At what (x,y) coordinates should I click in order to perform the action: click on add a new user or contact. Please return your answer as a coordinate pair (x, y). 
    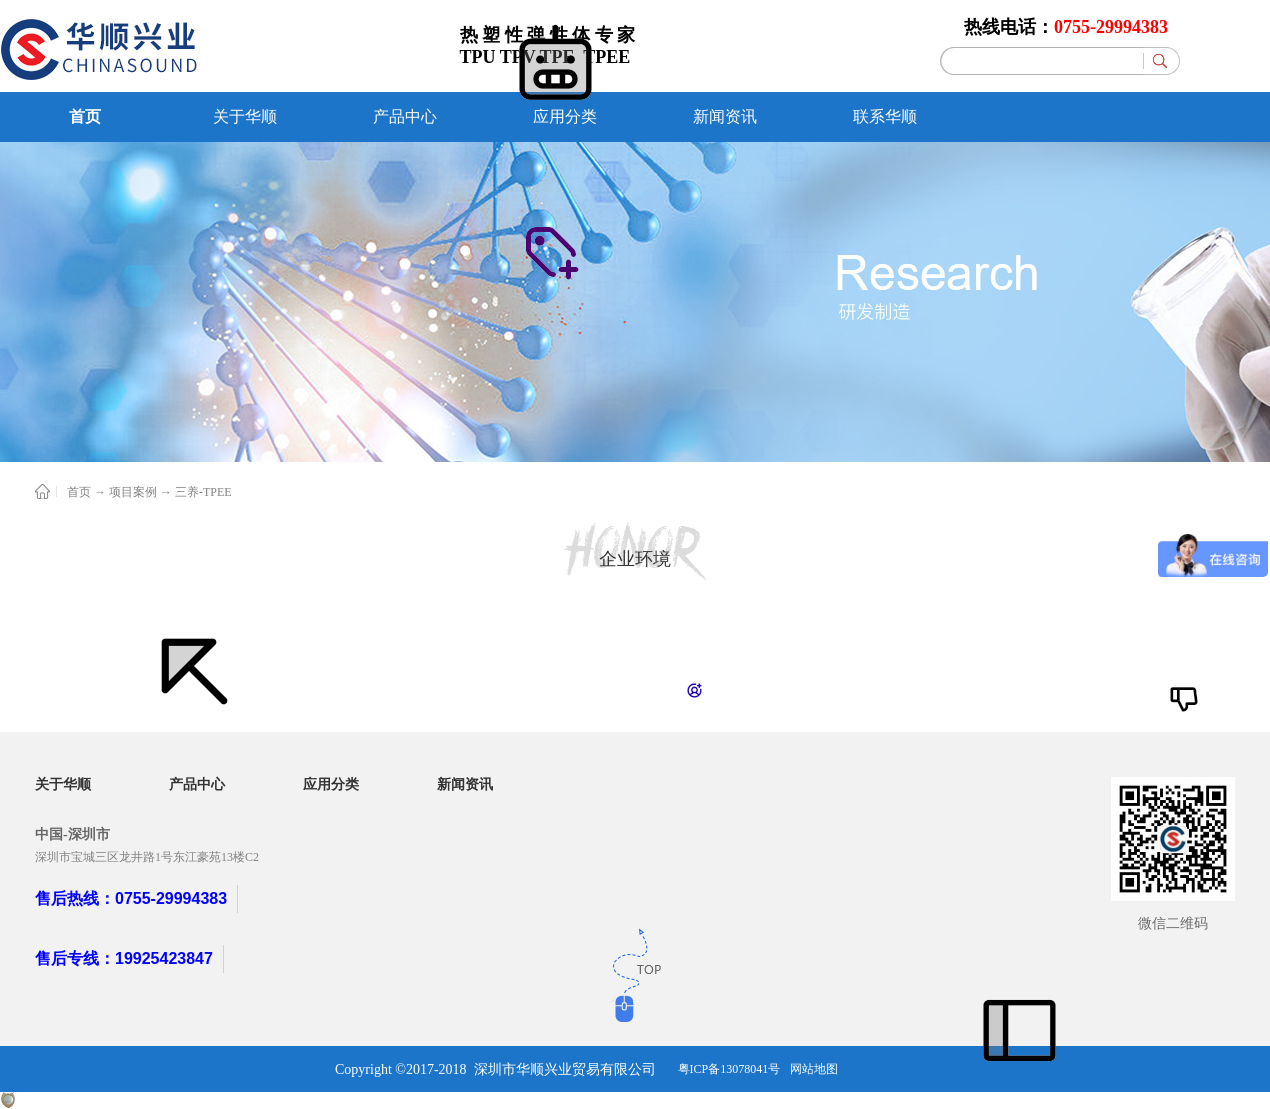
    Looking at the image, I should click on (694, 690).